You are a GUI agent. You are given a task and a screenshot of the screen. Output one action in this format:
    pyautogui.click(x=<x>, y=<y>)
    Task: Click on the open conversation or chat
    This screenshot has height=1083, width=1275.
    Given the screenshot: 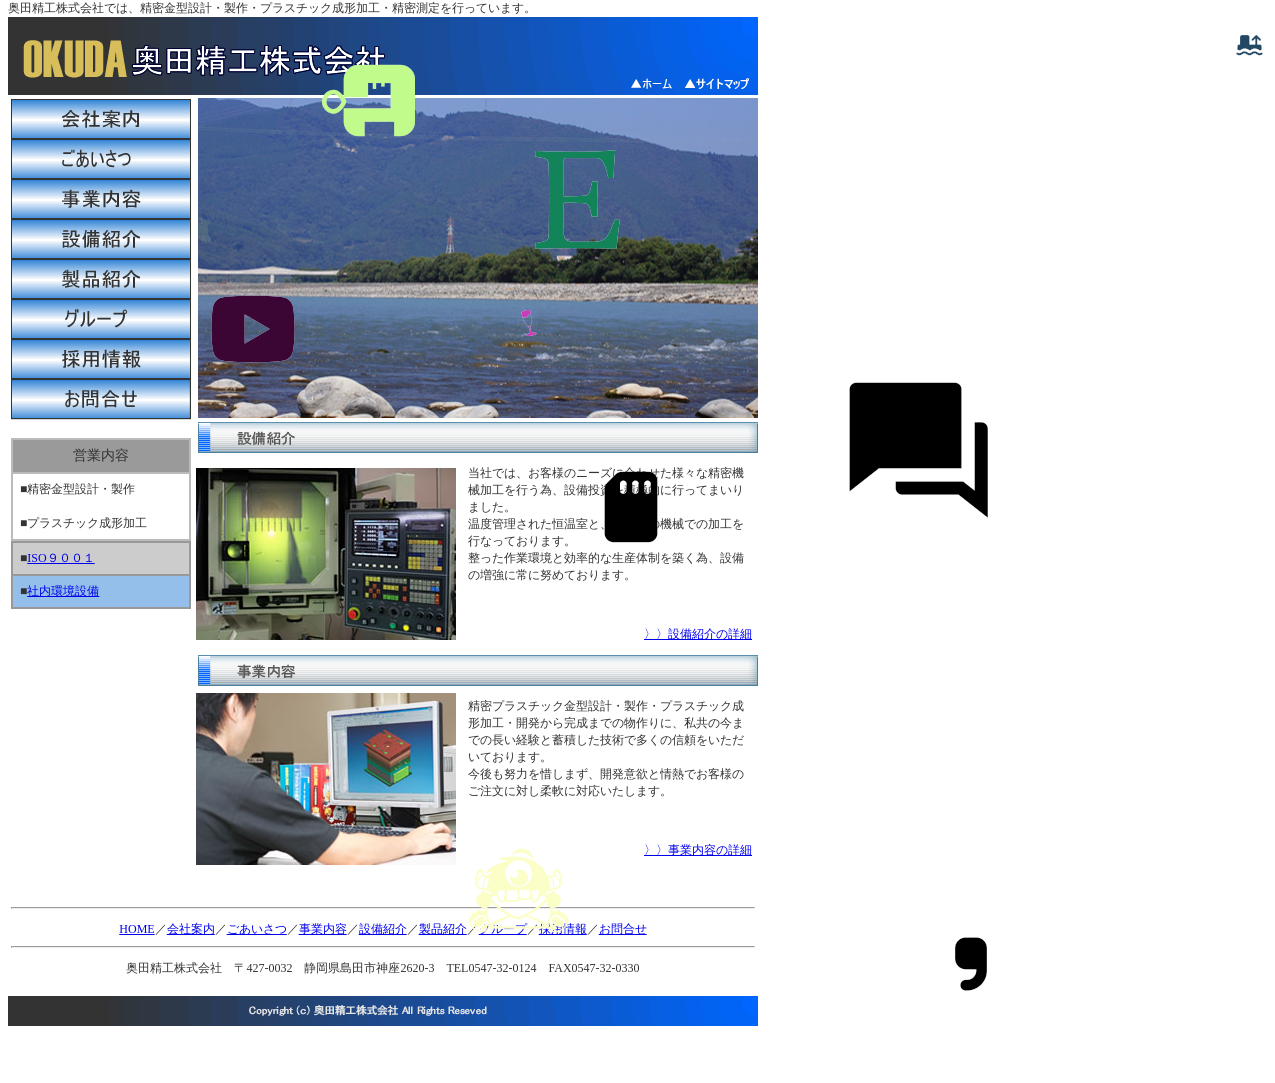 What is the action you would take?
    pyautogui.click(x=922, y=442)
    